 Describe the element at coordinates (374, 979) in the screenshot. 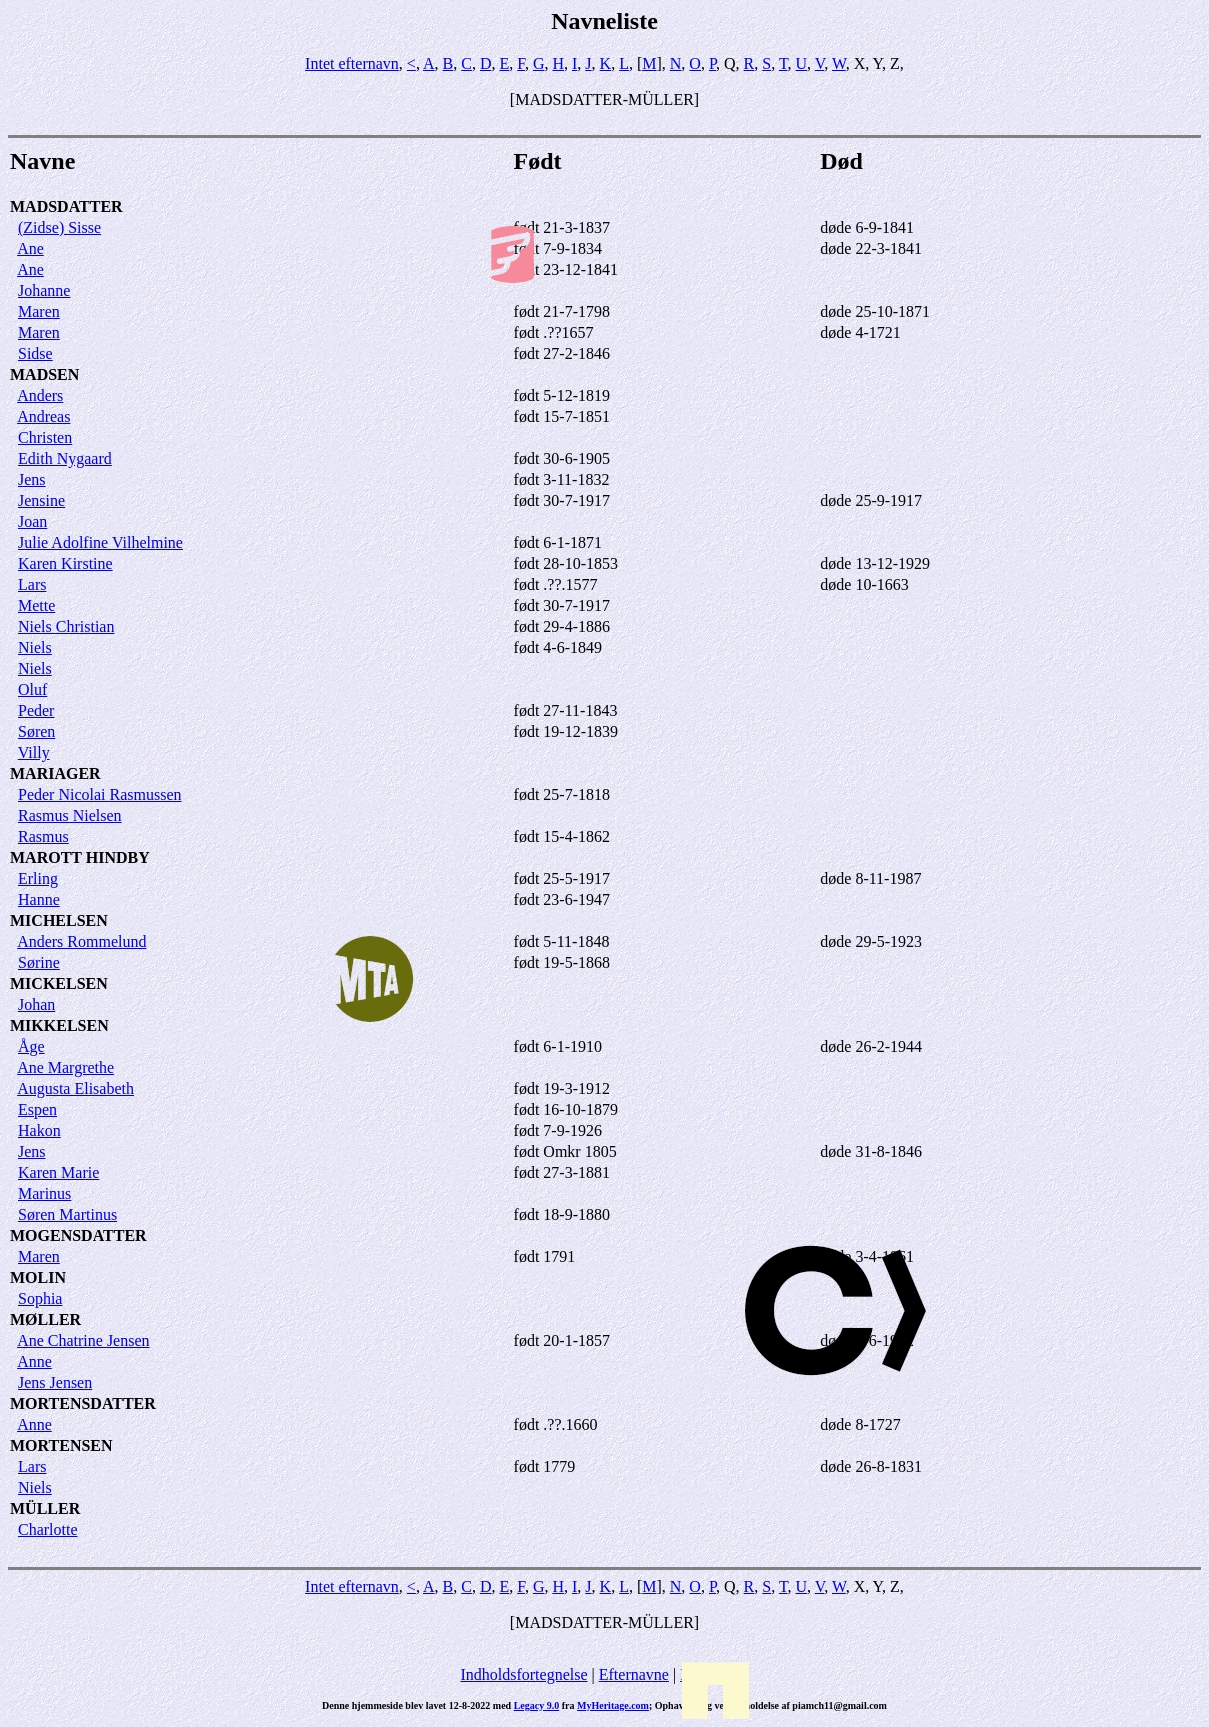

I see `Metropolitan Transportation Authority (MTA) logo` at that location.